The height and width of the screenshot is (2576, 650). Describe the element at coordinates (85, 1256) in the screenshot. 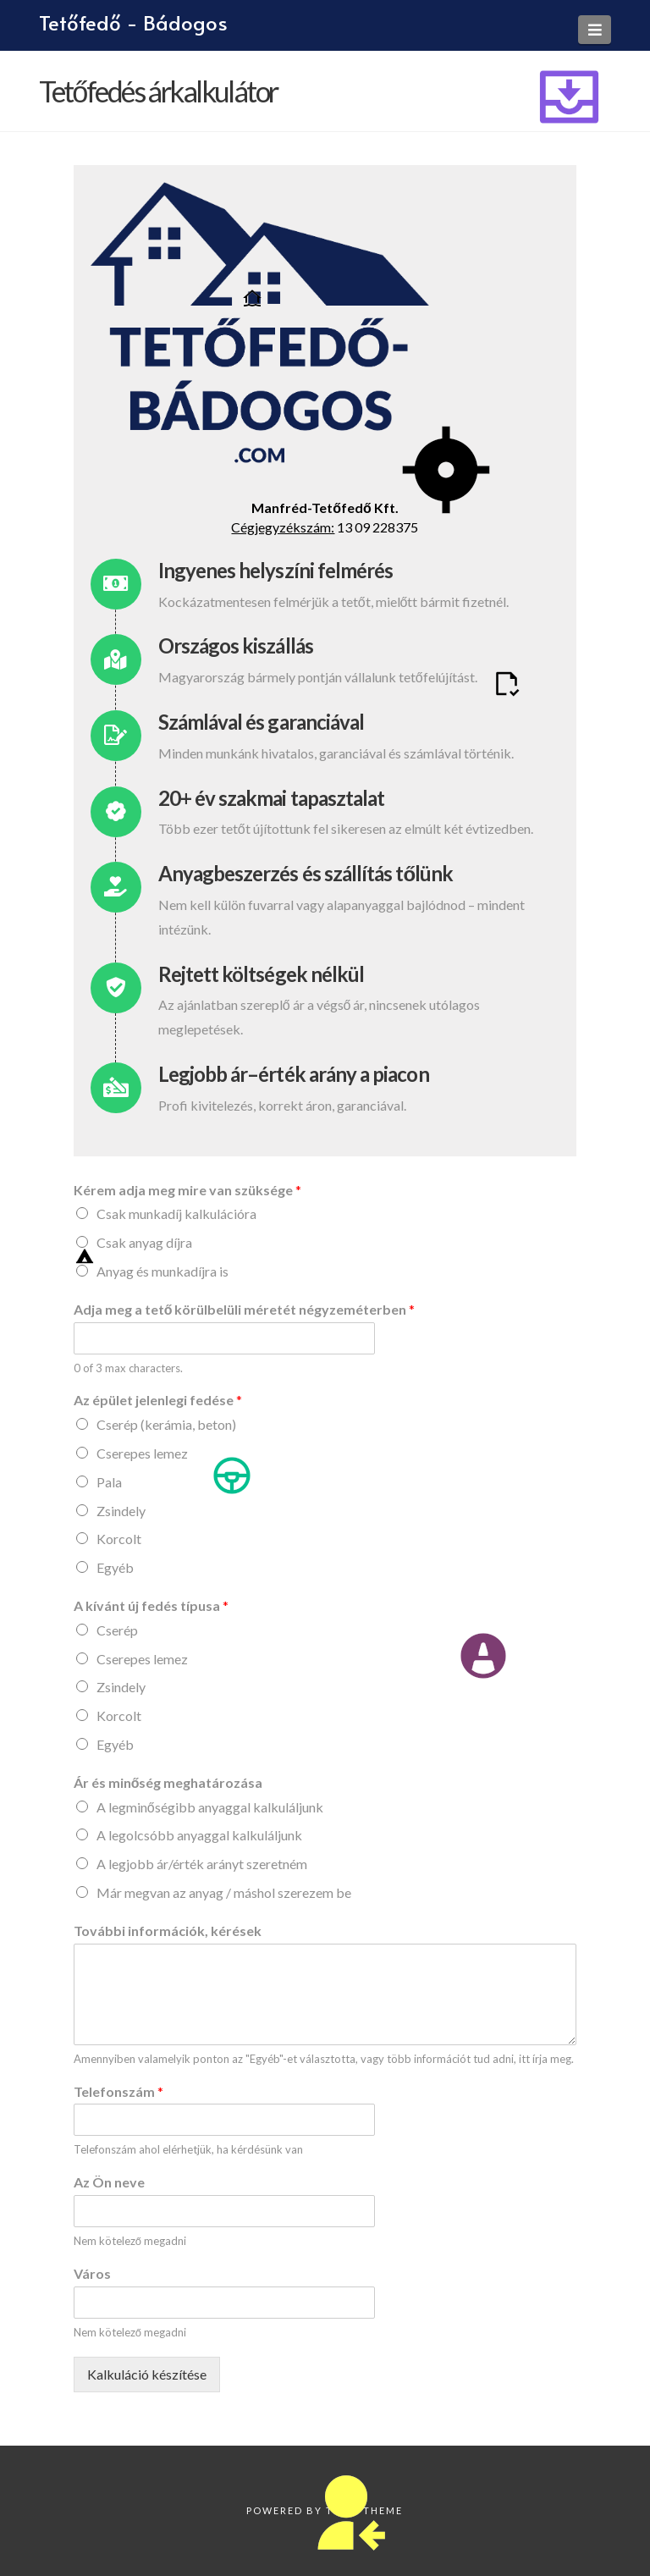

I see `view campground or camping locations` at that location.